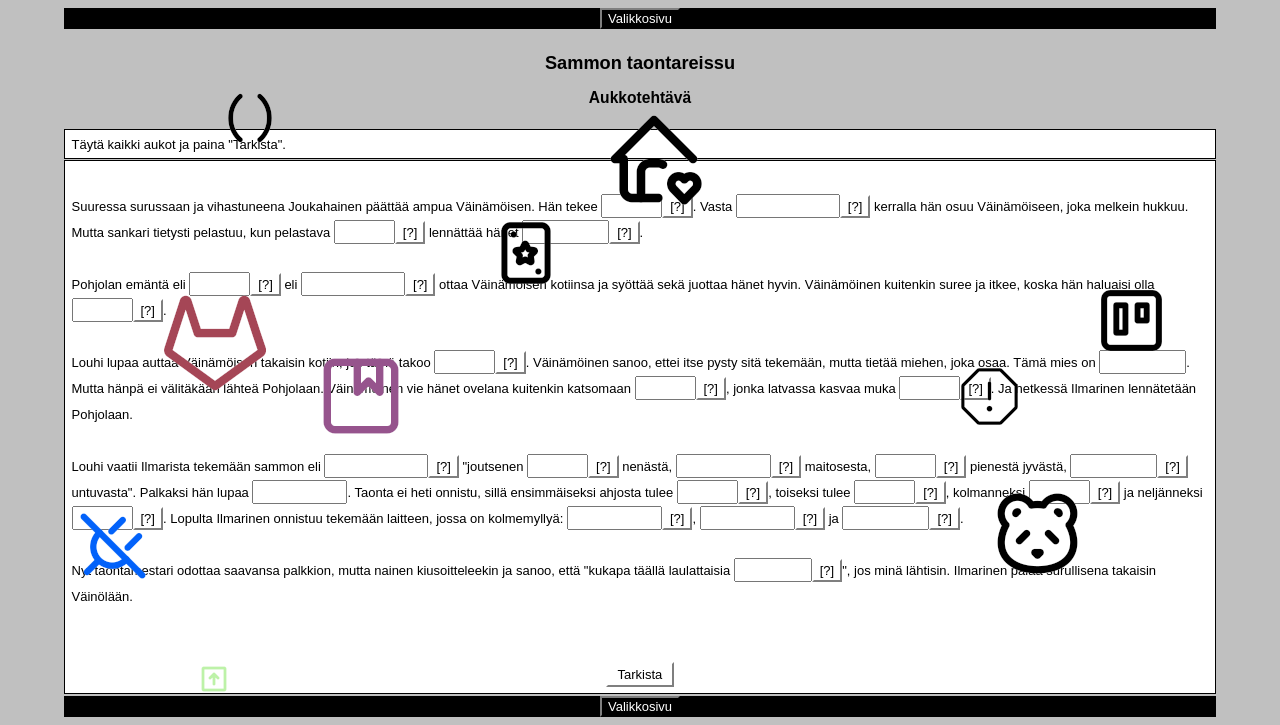 This screenshot has width=1280, height=725. What do you see at coordinates (113, 546) in the screenshot?
I see `indicates device is unplugged or disconnected` at bounding box center [113, 546].